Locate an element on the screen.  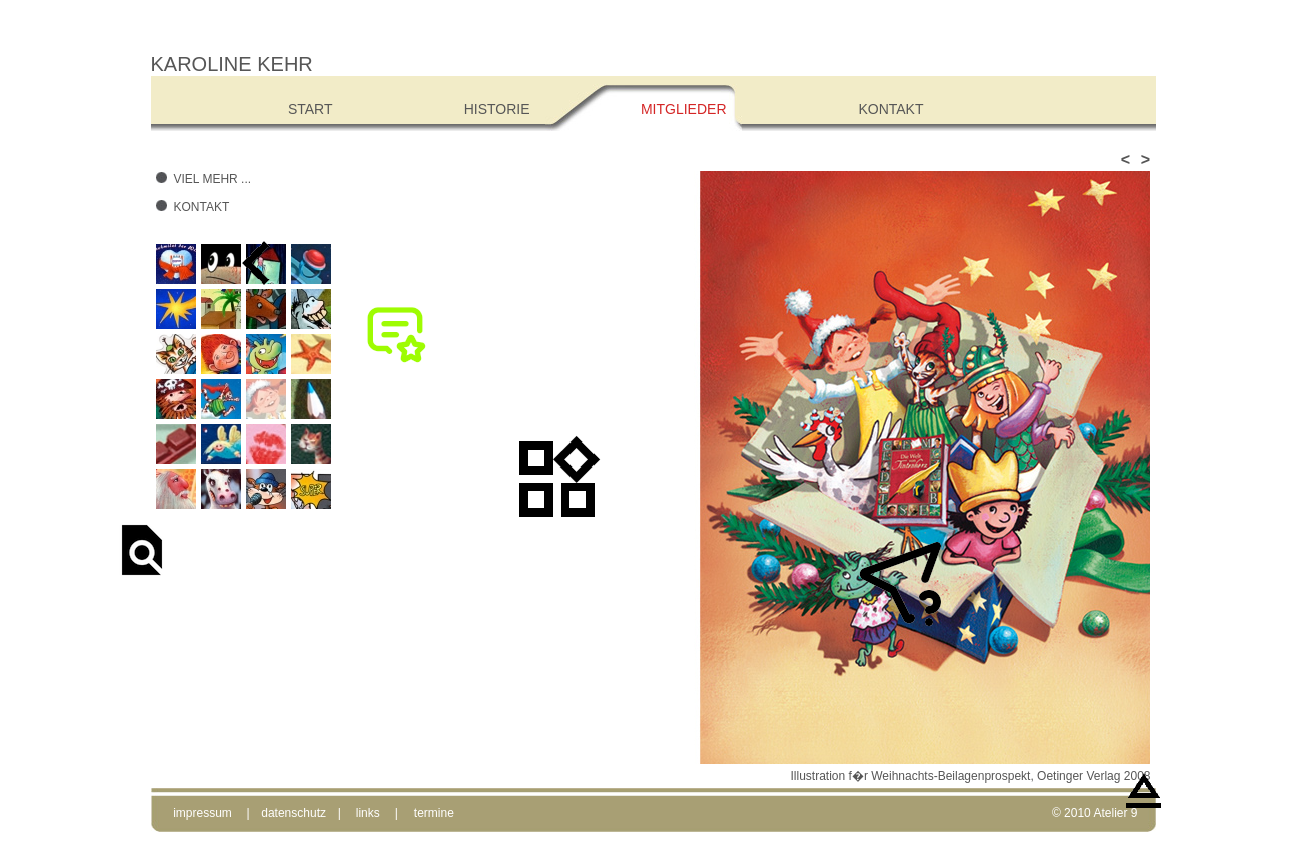
search within the current document is located at coordinates (142, 550).